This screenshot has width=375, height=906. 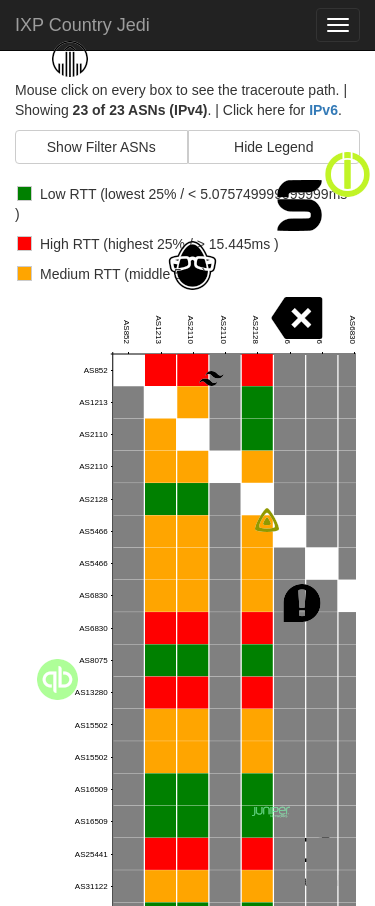 I want to click on open Jellyfin media server app, so click(x=267, y=520).